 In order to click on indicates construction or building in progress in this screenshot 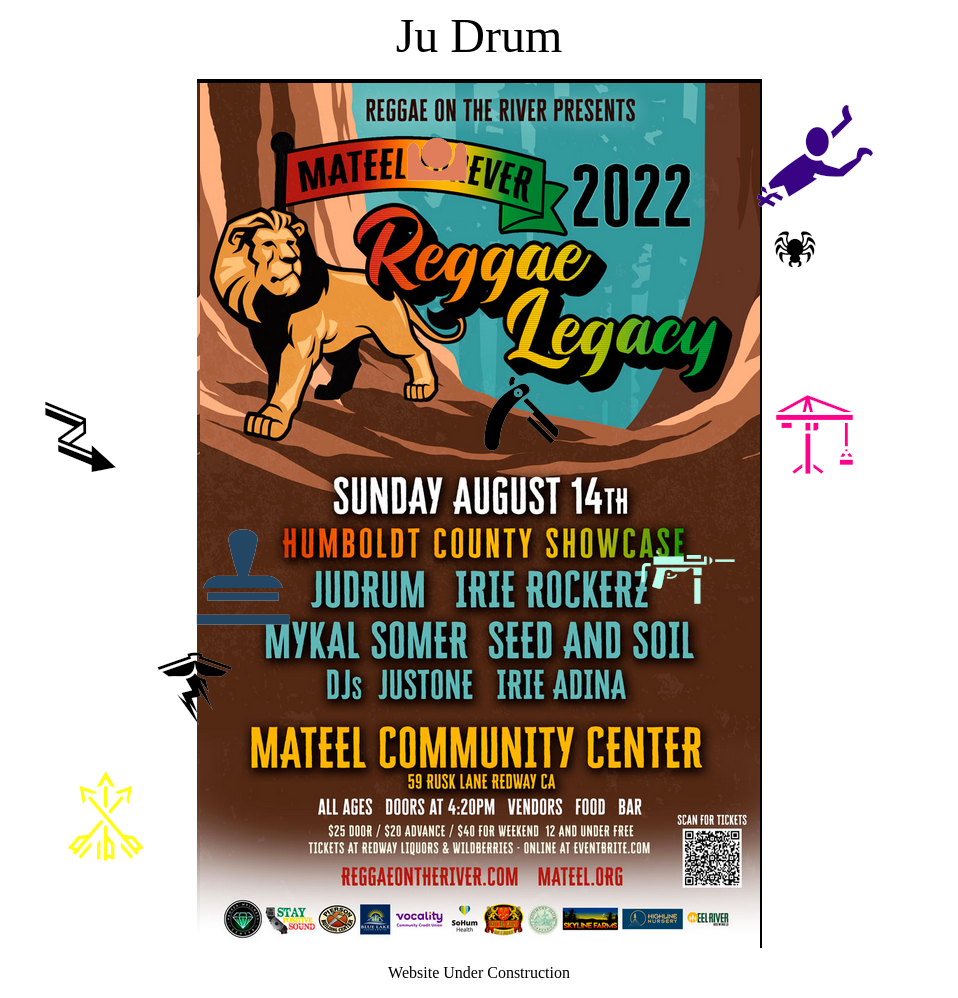, I will do `click(814, 434)`.